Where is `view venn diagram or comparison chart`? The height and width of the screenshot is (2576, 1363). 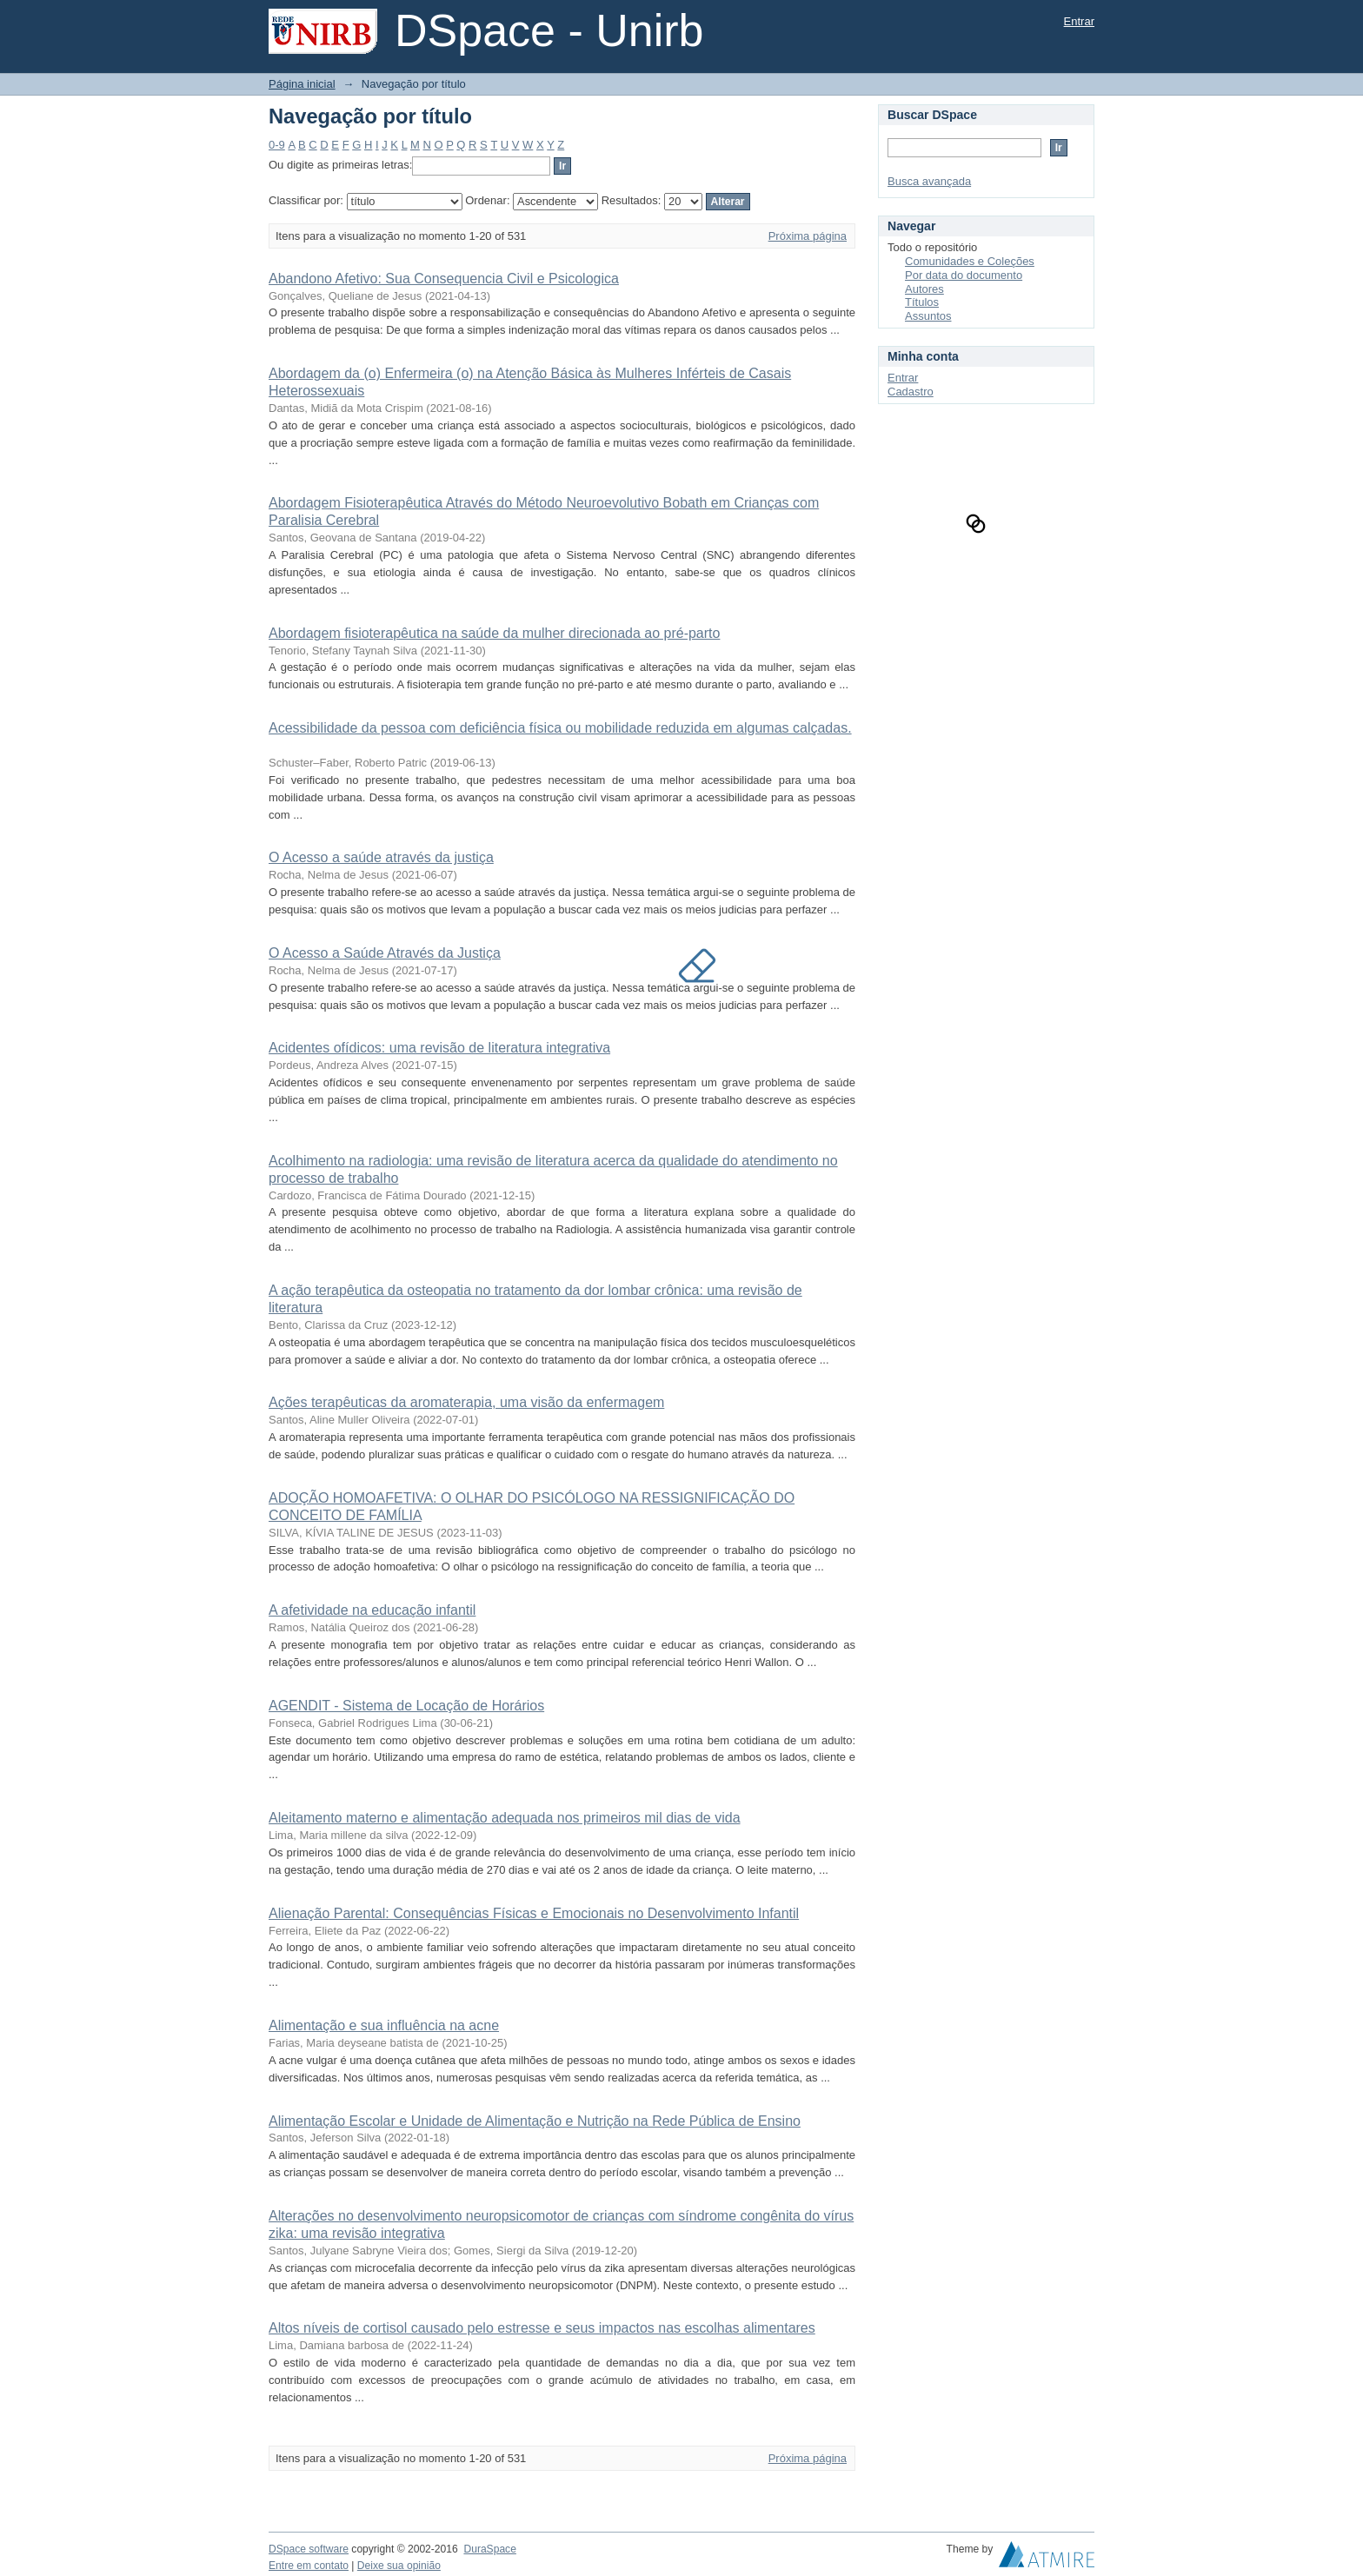 view venn diagram or comparison chart is located at coordinates (975, 523).